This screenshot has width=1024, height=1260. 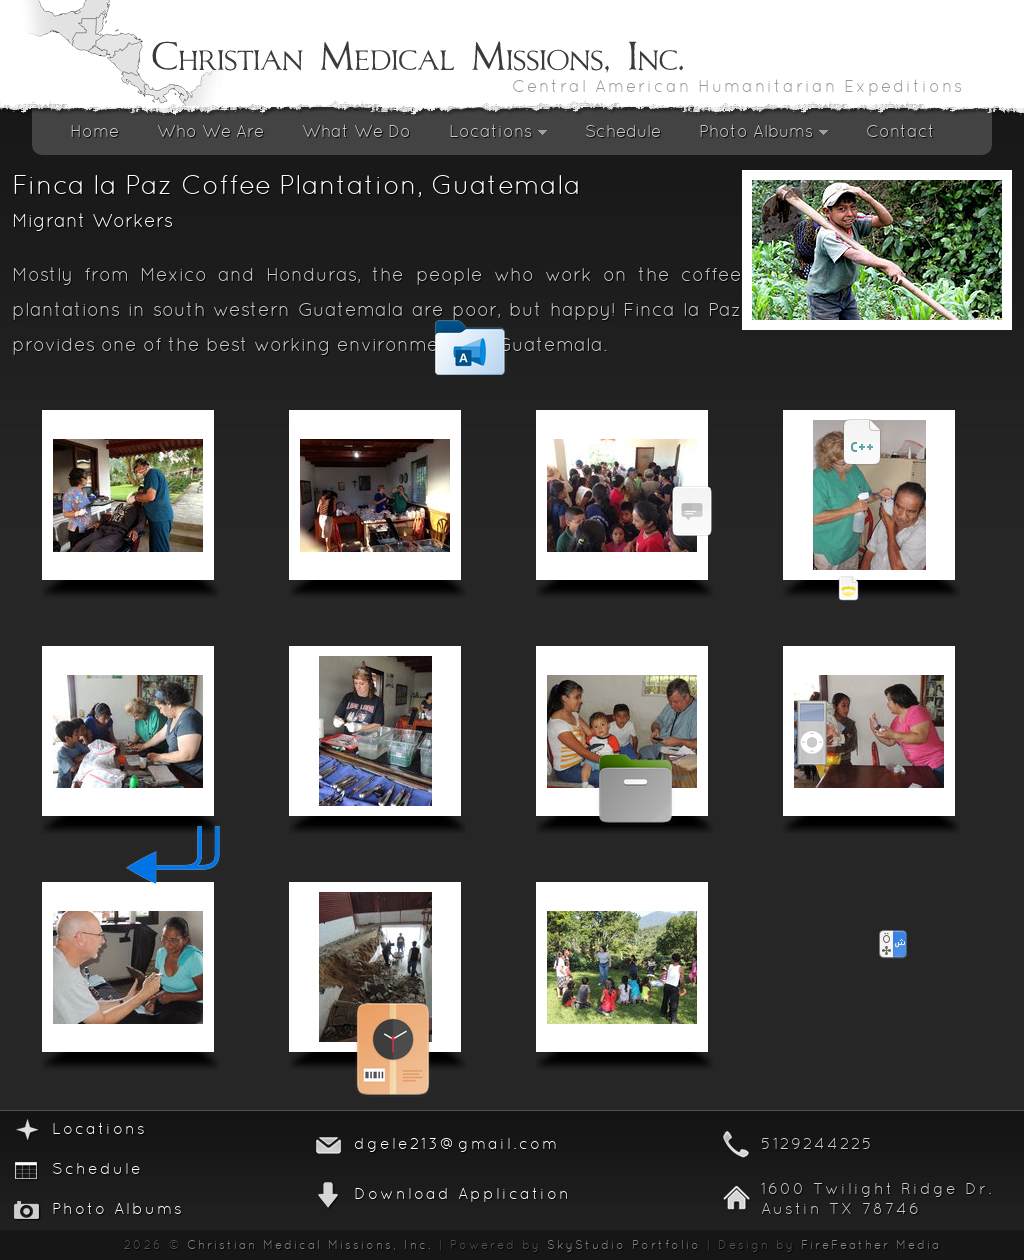 I want to click on a C++ source code file, so click(x=862, y=442).